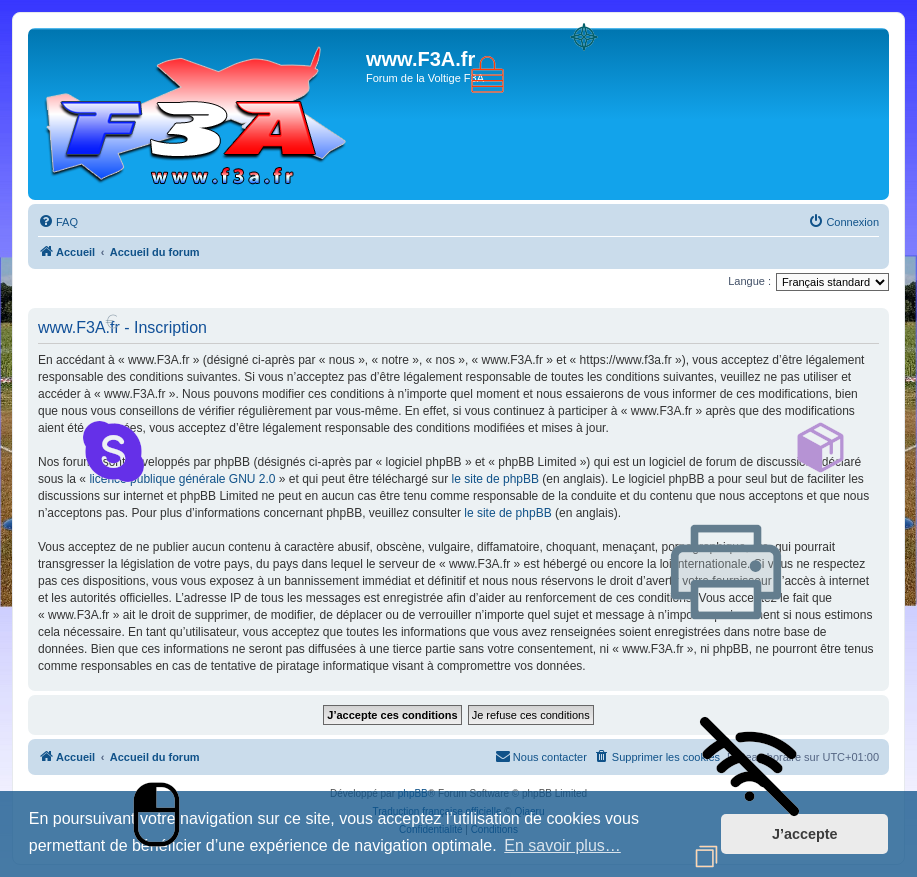  What do you see at coordinates (113, 451) in the screenshot?
I see `open skype` at bounding box center [113, 451].